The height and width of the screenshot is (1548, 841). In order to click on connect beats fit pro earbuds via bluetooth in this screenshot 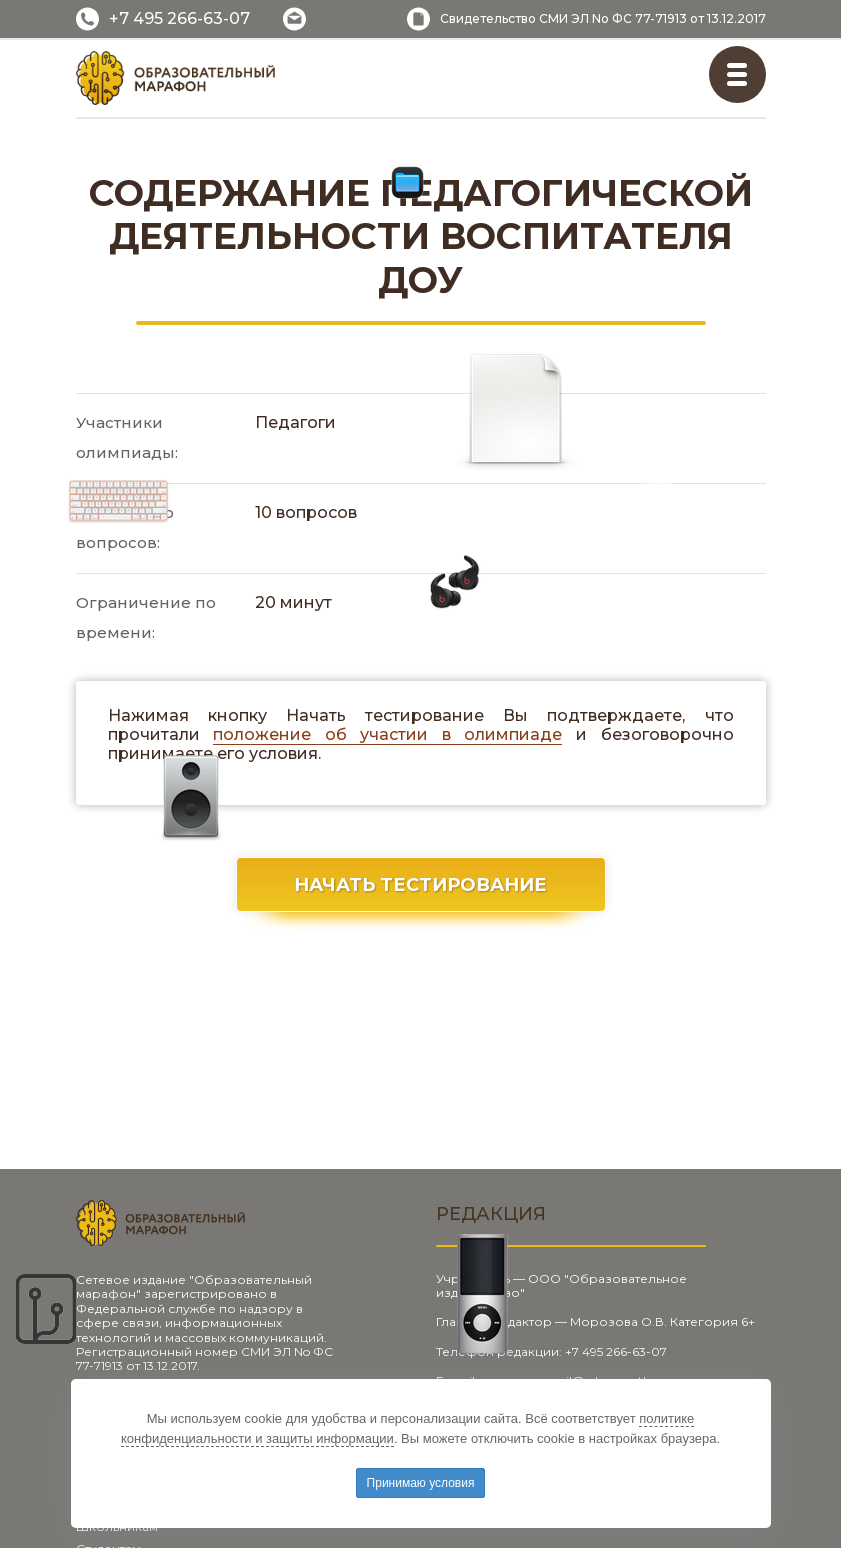, I will do `click(454, 582)`.